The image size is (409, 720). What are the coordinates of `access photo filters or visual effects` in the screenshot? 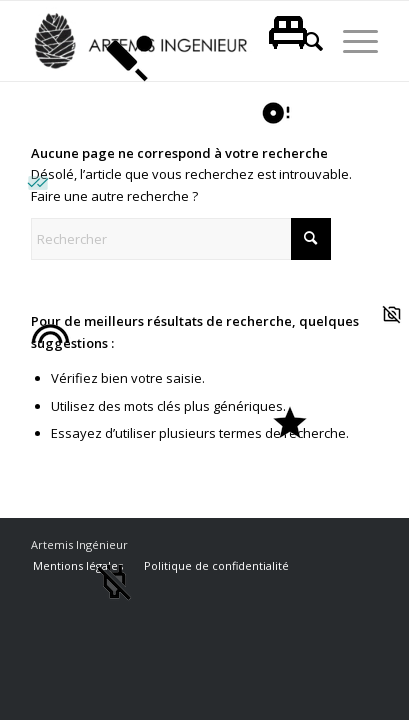 It's located at (50, 334).